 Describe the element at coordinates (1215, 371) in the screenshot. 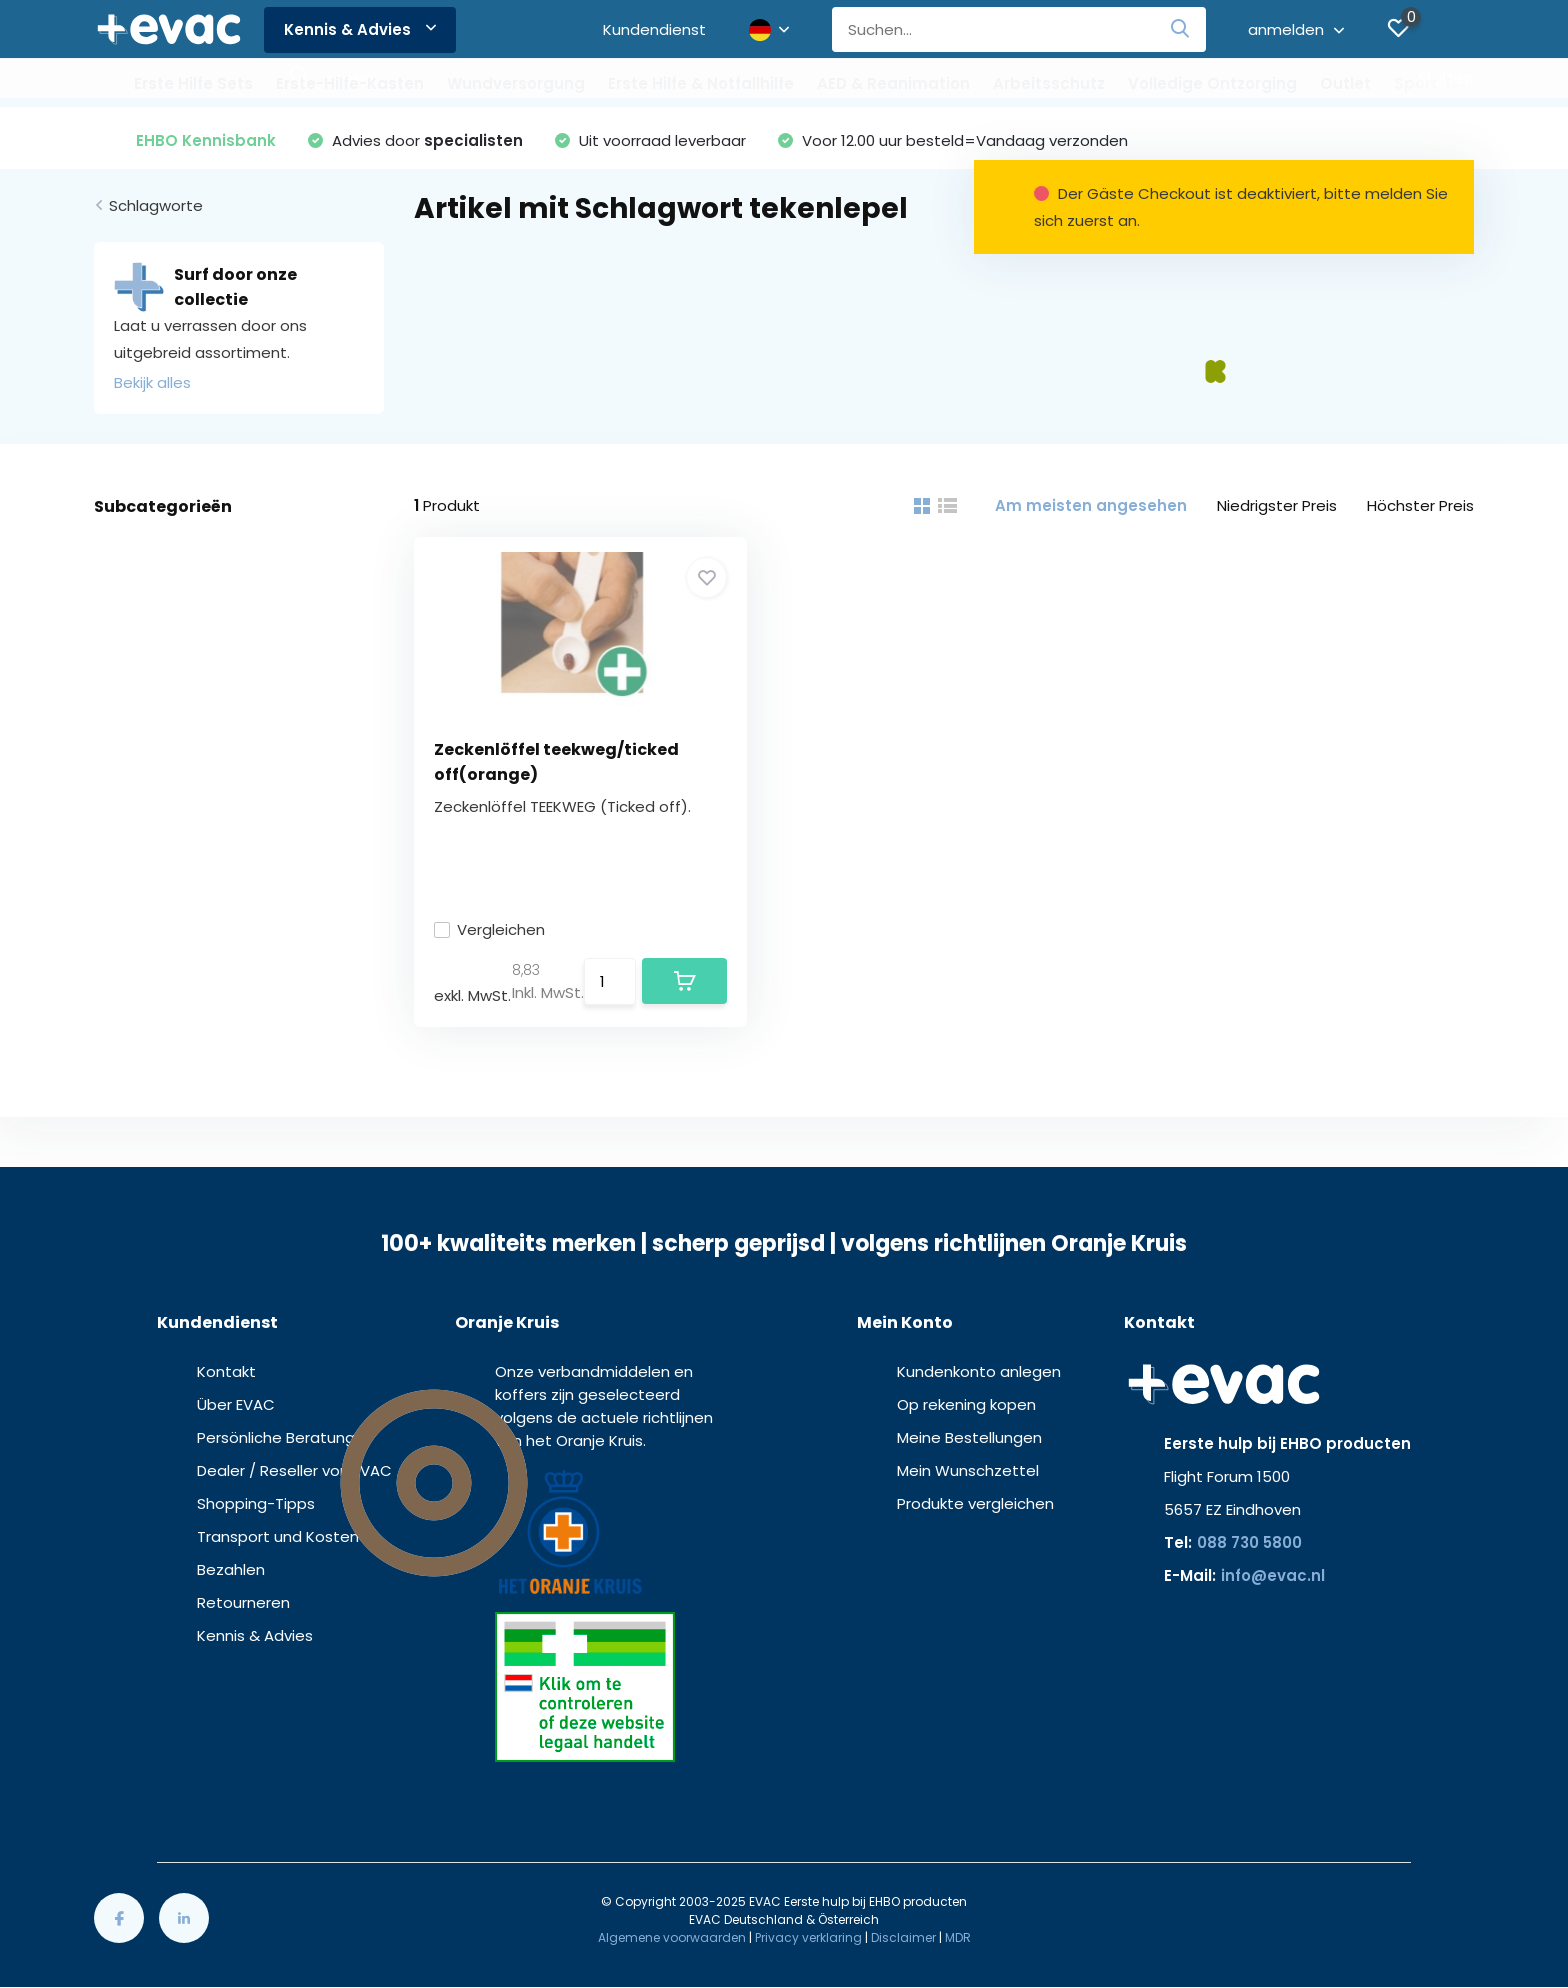

I see `open Kickstarter app` at that location.